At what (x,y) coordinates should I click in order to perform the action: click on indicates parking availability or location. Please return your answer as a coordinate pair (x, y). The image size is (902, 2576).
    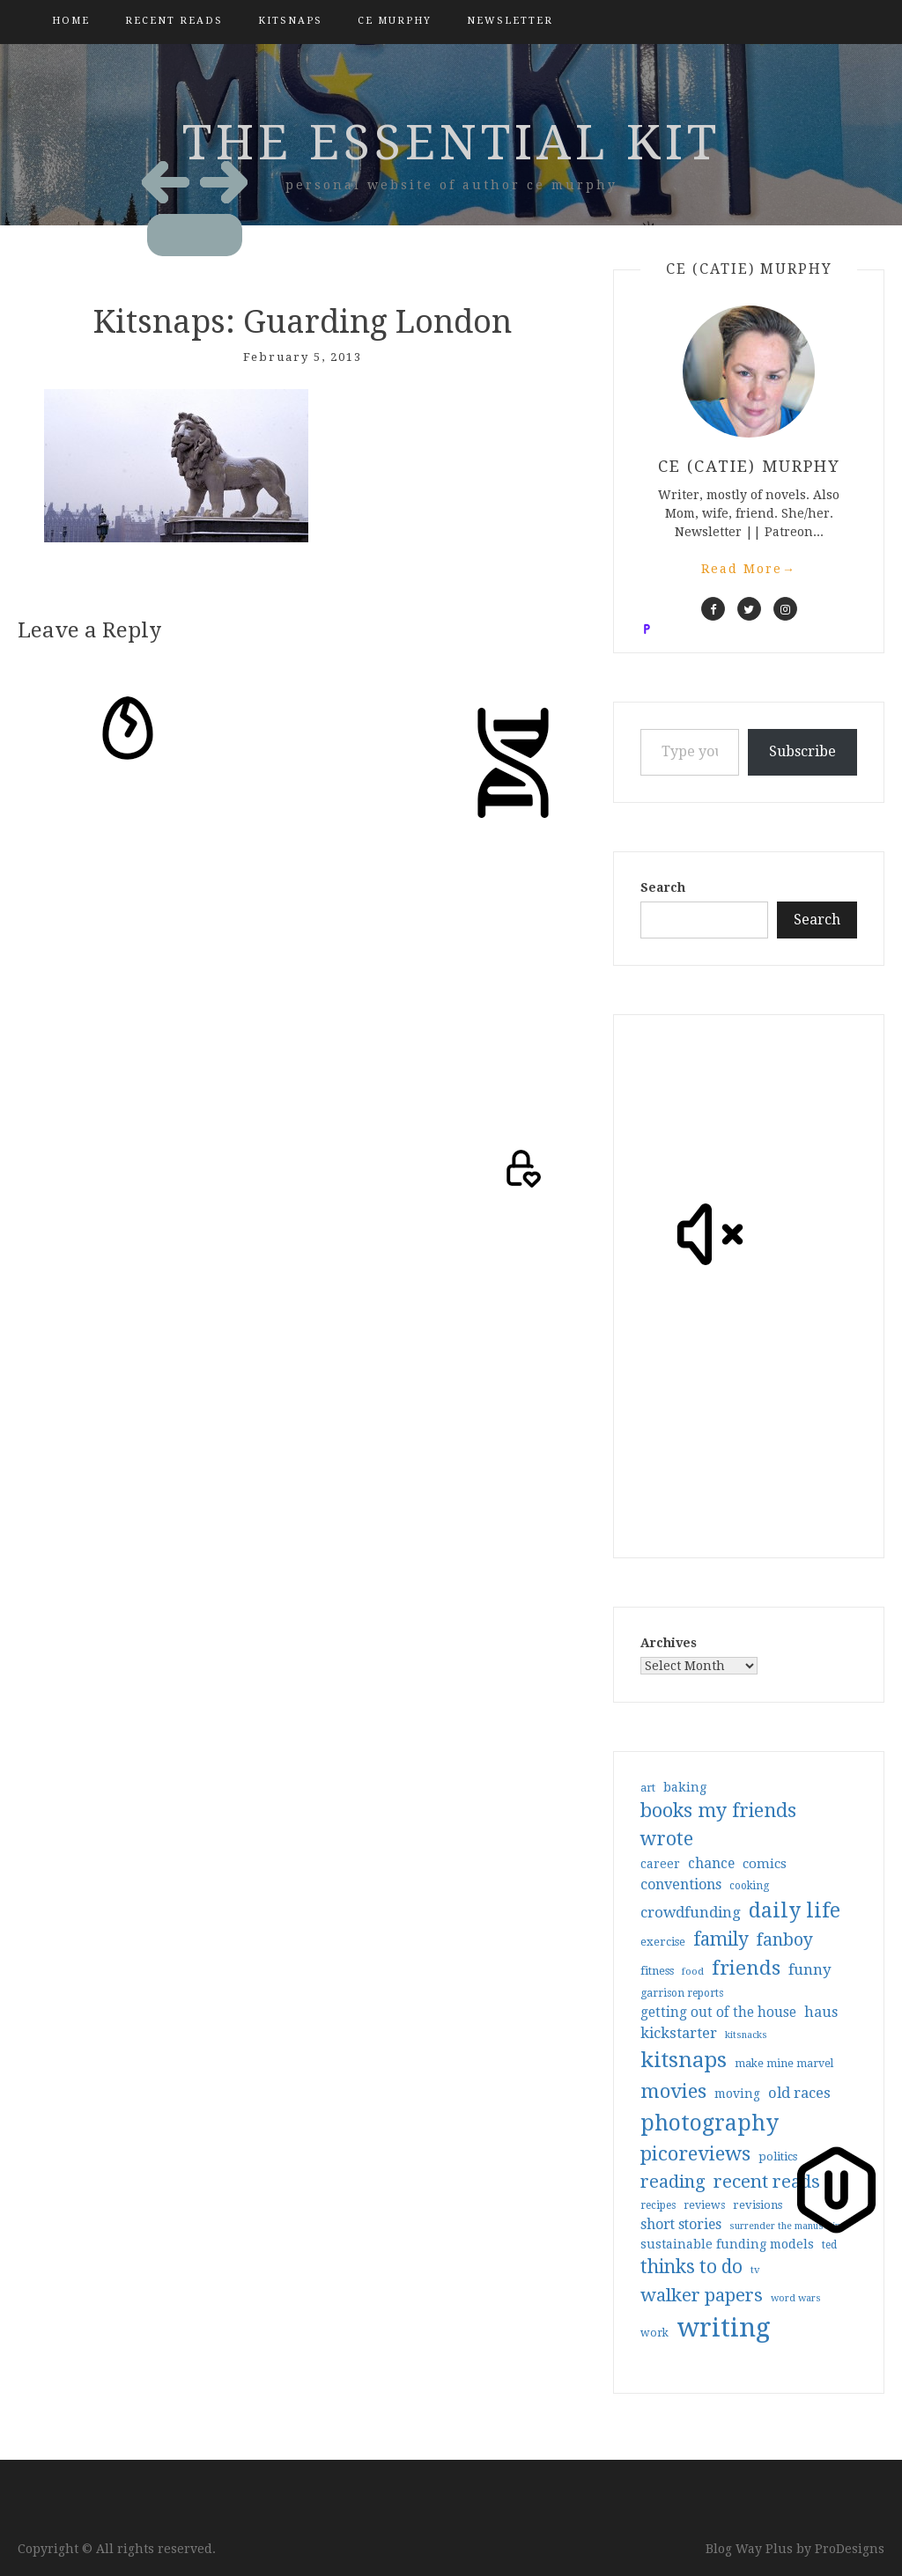
    Looking at the image, I should click on (647, 629).